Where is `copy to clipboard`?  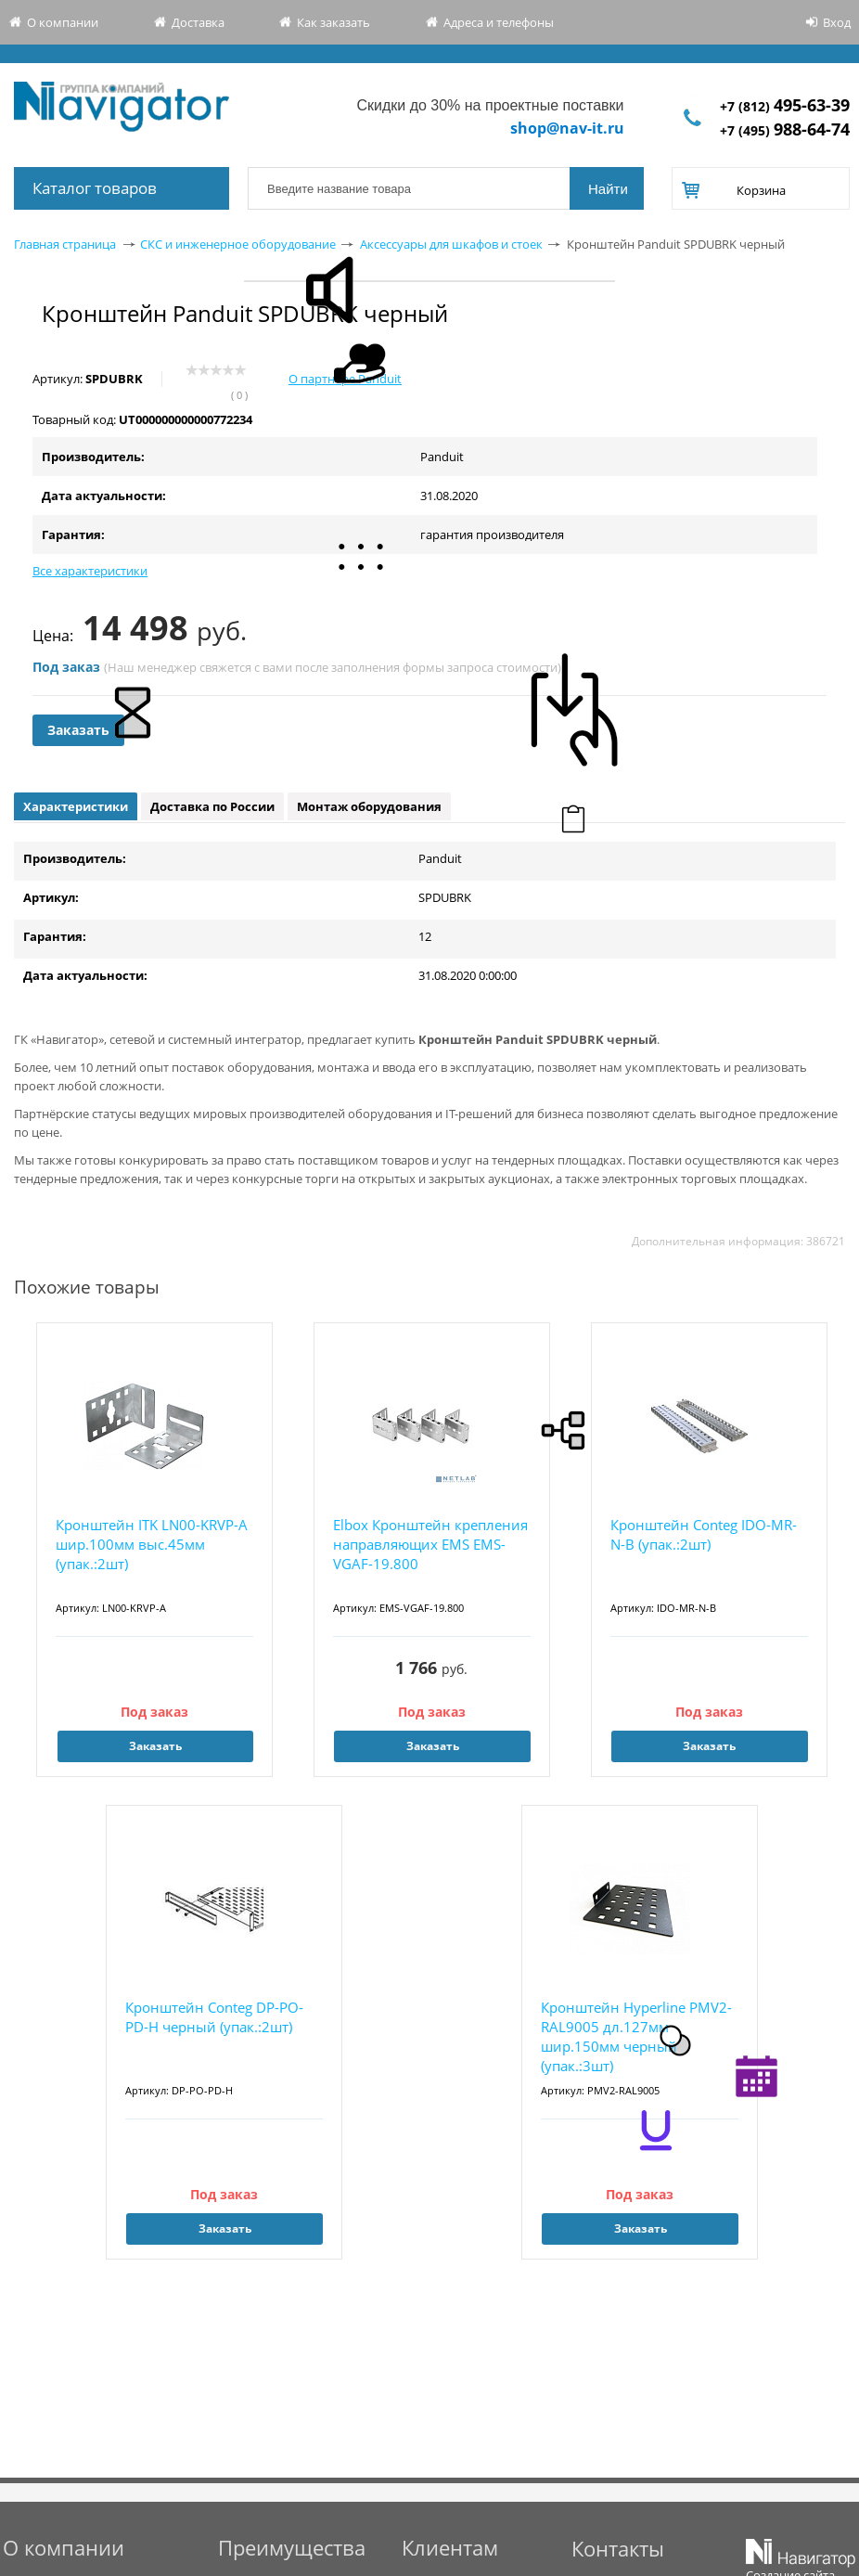 copy to clipboard is located at coordinates (573, 819).